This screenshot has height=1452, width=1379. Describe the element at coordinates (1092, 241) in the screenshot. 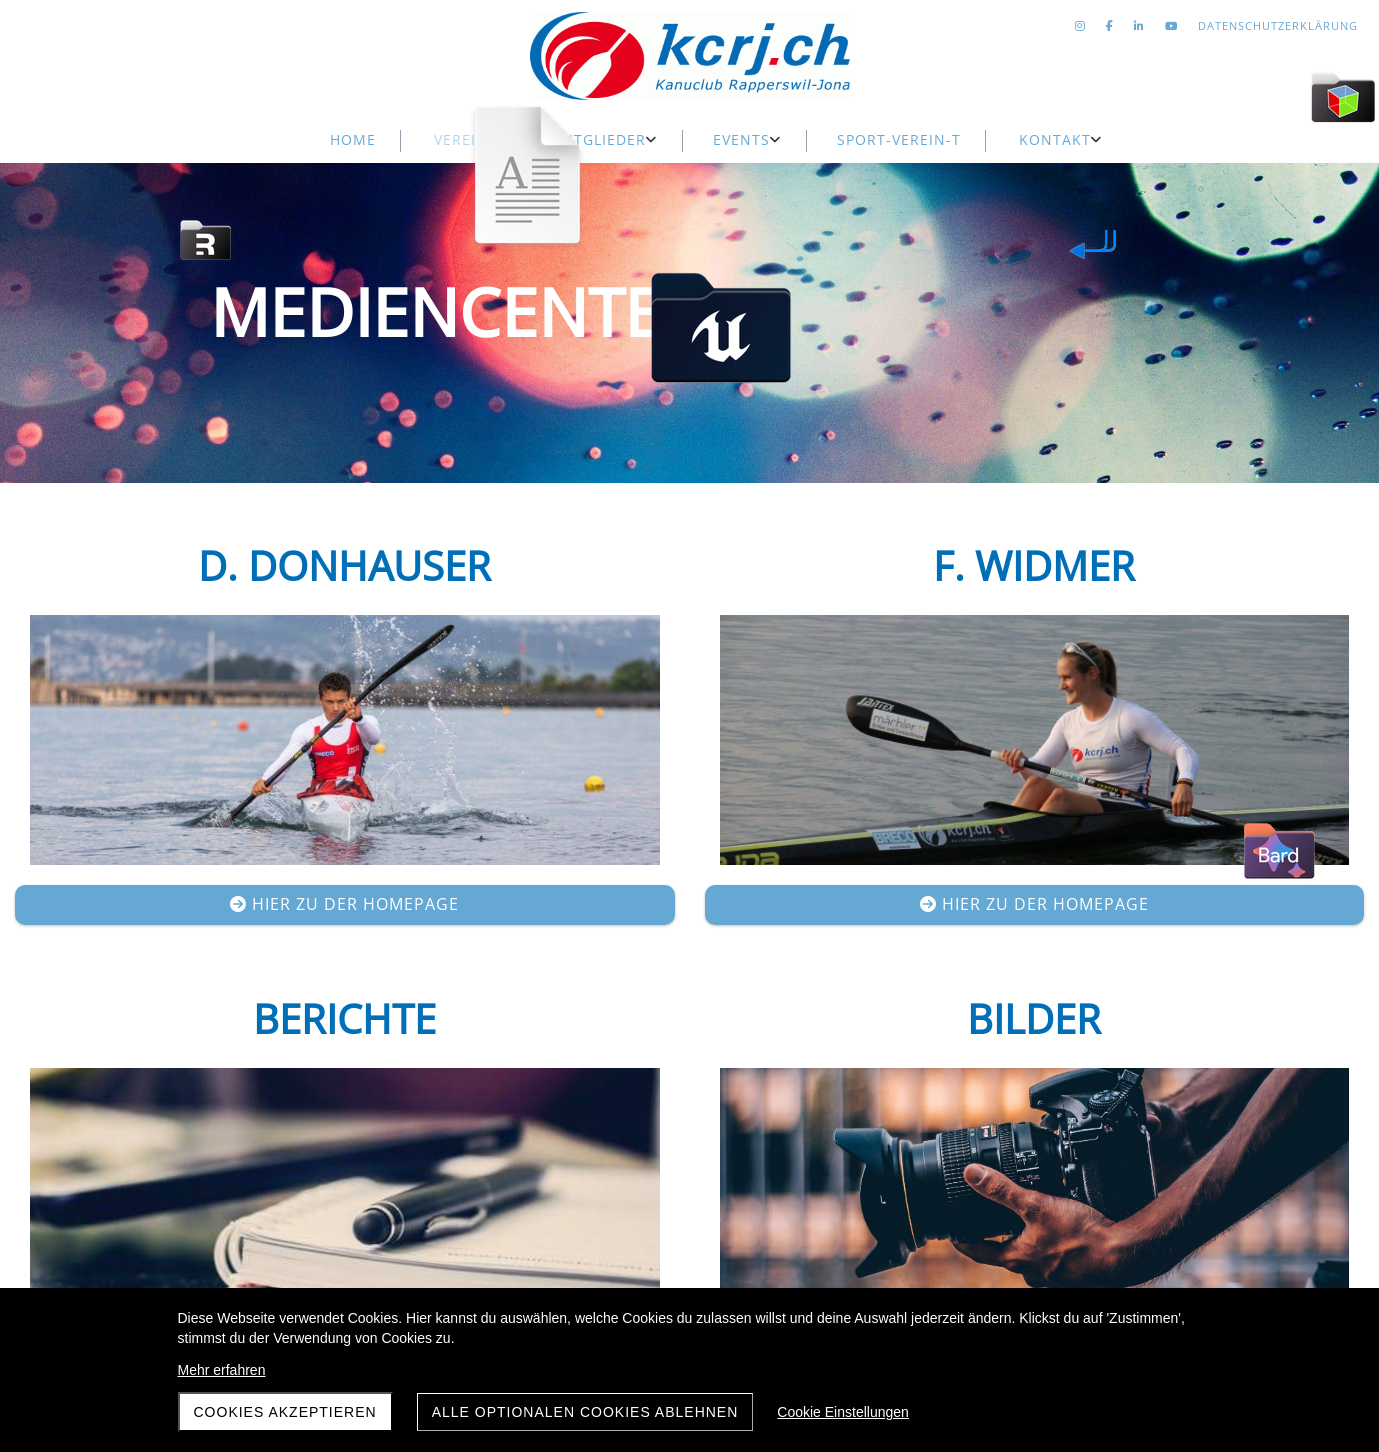

I see `reply to all recipients of an email` at that location.